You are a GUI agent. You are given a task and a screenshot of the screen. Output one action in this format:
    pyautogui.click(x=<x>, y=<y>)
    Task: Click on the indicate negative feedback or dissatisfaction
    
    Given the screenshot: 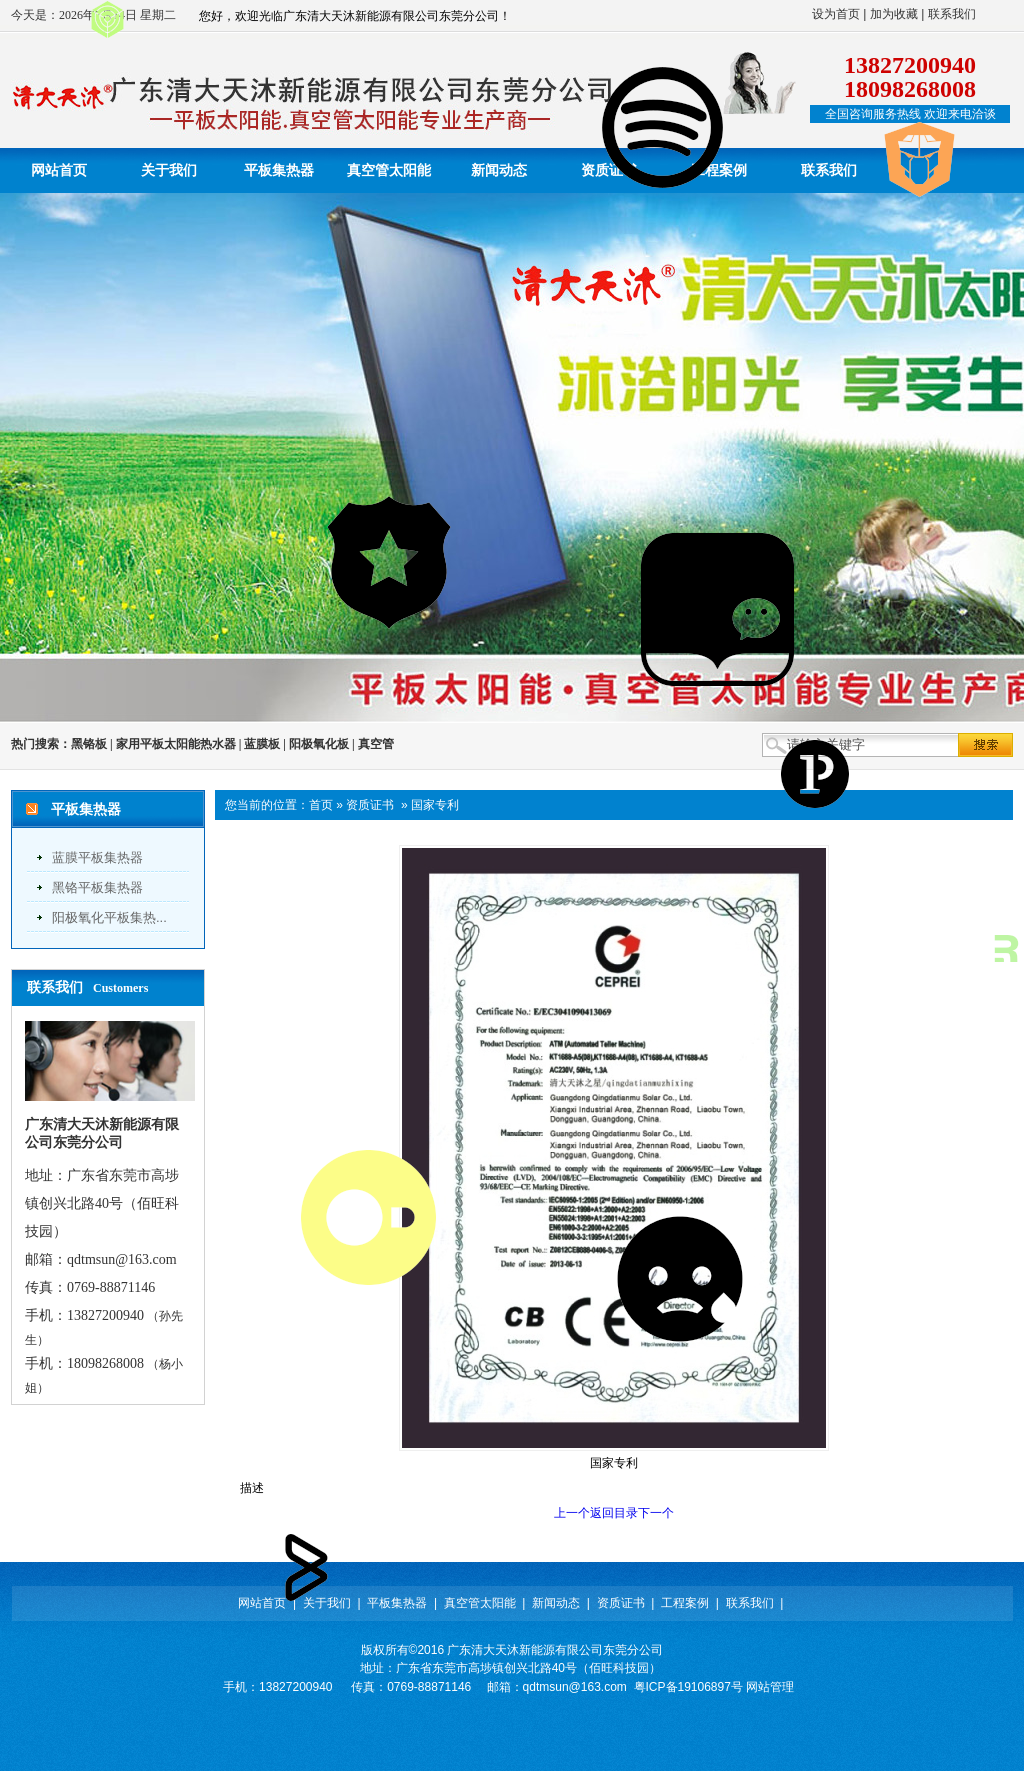 What is the action you would take?
    pyautogui.click(x=680, y=1279)
    